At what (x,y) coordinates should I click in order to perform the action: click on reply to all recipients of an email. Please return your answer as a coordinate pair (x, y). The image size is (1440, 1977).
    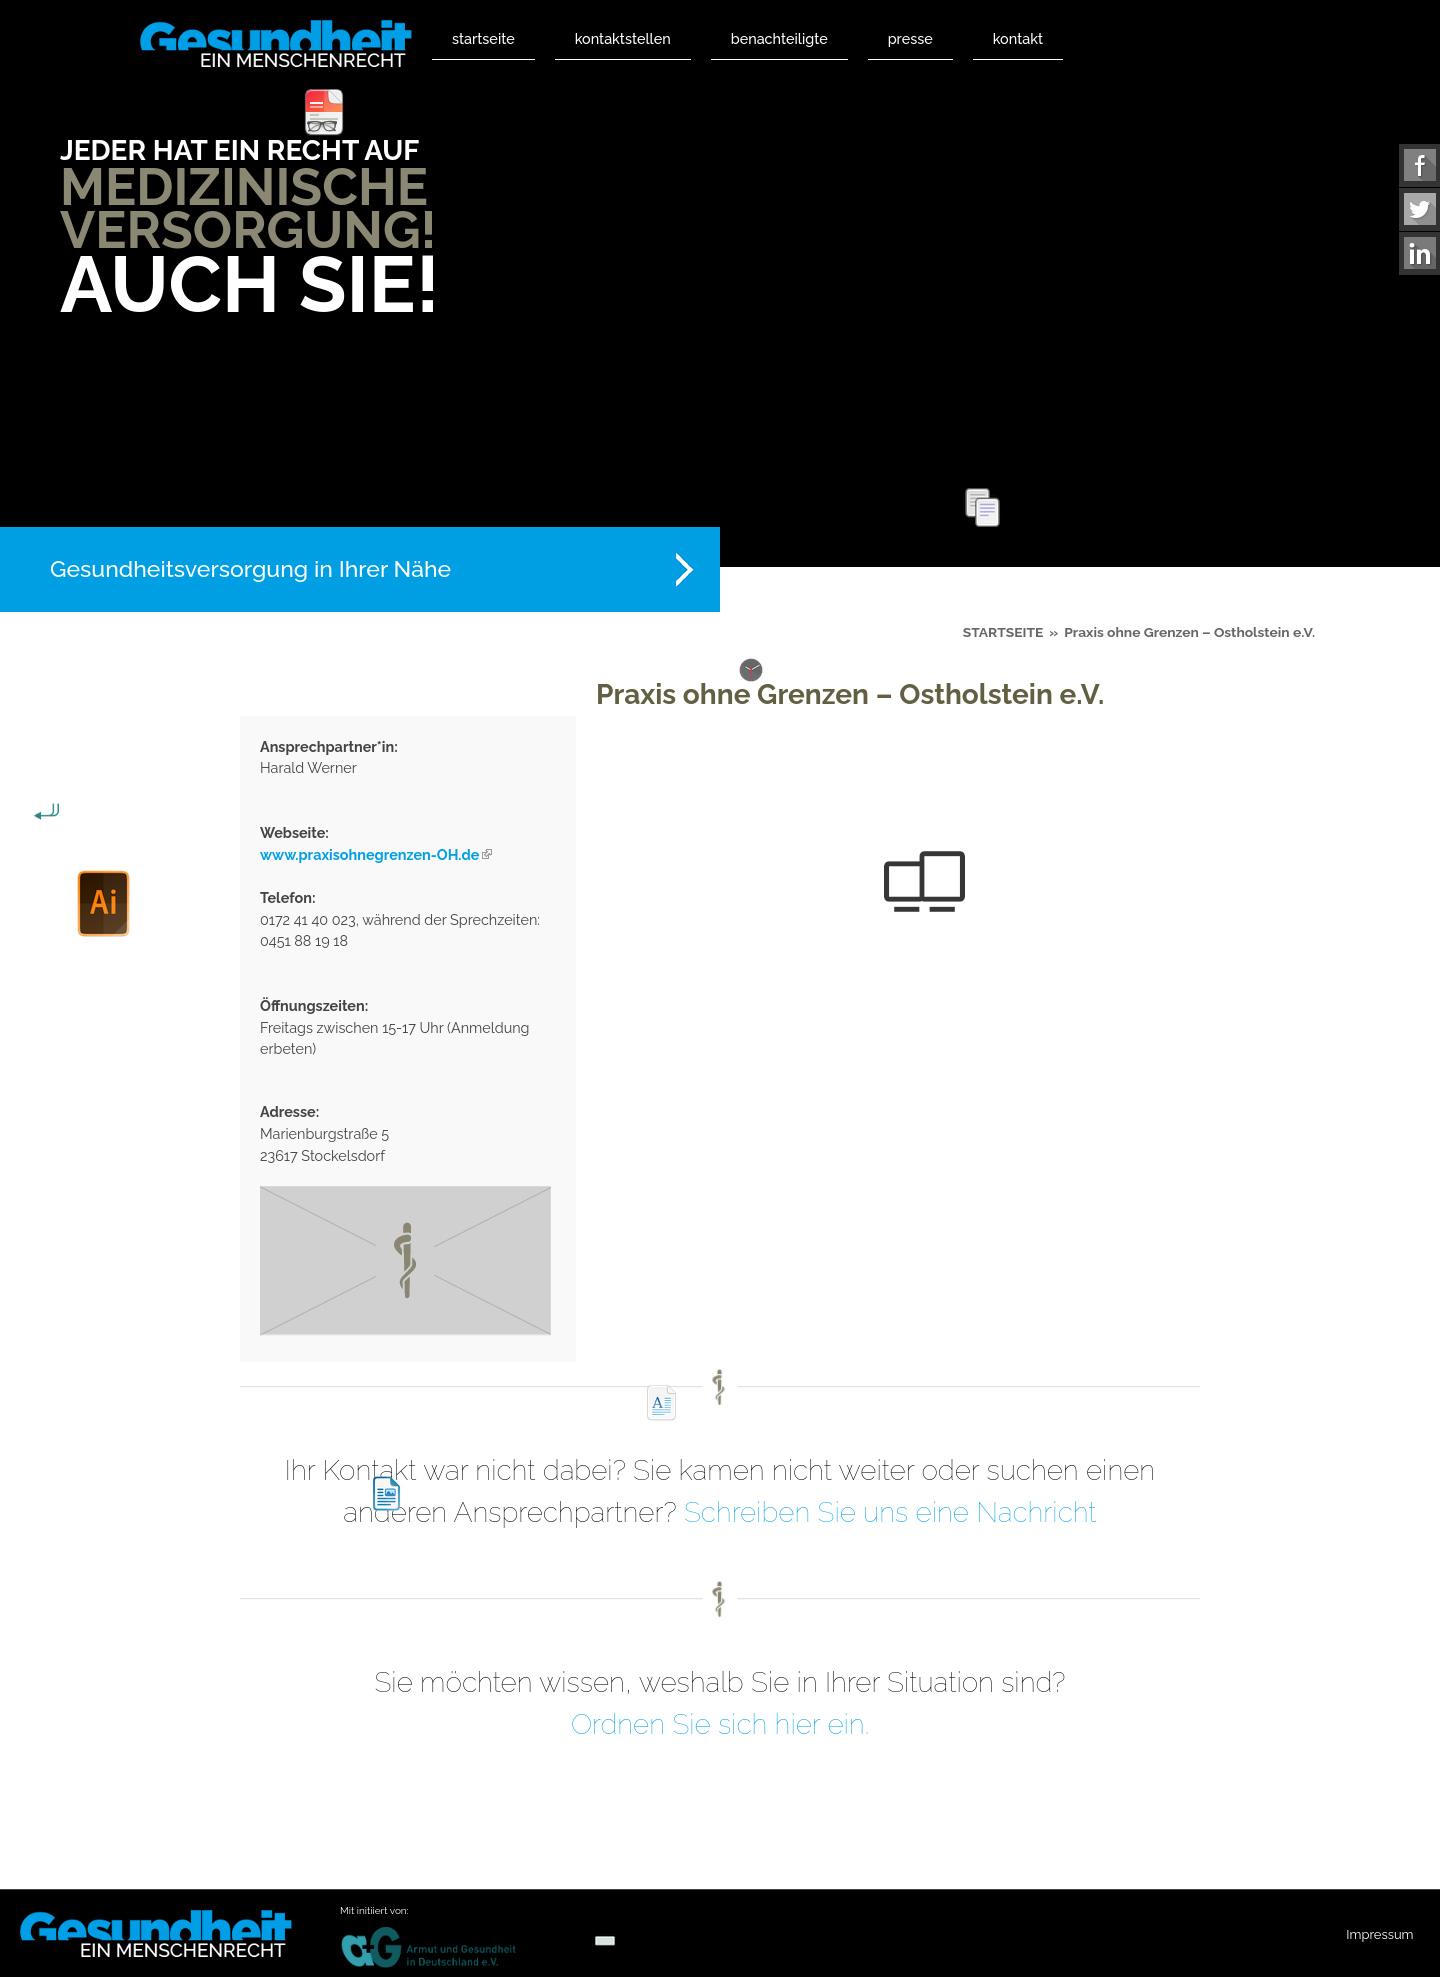
    Looking at the image, I should click on (46, 810).